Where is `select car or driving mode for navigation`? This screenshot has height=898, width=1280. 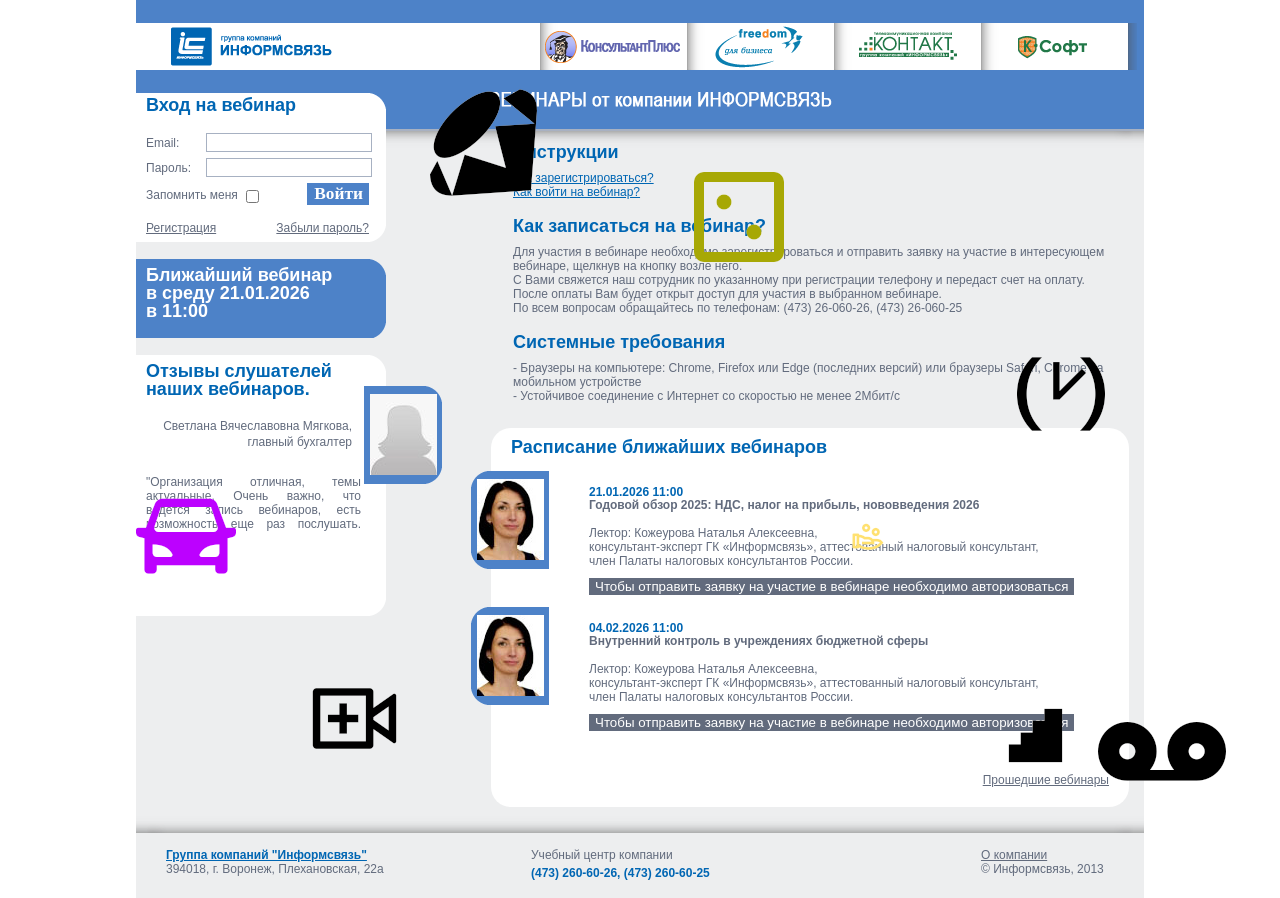
select car or driving mode for navigation is located at coordinates (186, 532).